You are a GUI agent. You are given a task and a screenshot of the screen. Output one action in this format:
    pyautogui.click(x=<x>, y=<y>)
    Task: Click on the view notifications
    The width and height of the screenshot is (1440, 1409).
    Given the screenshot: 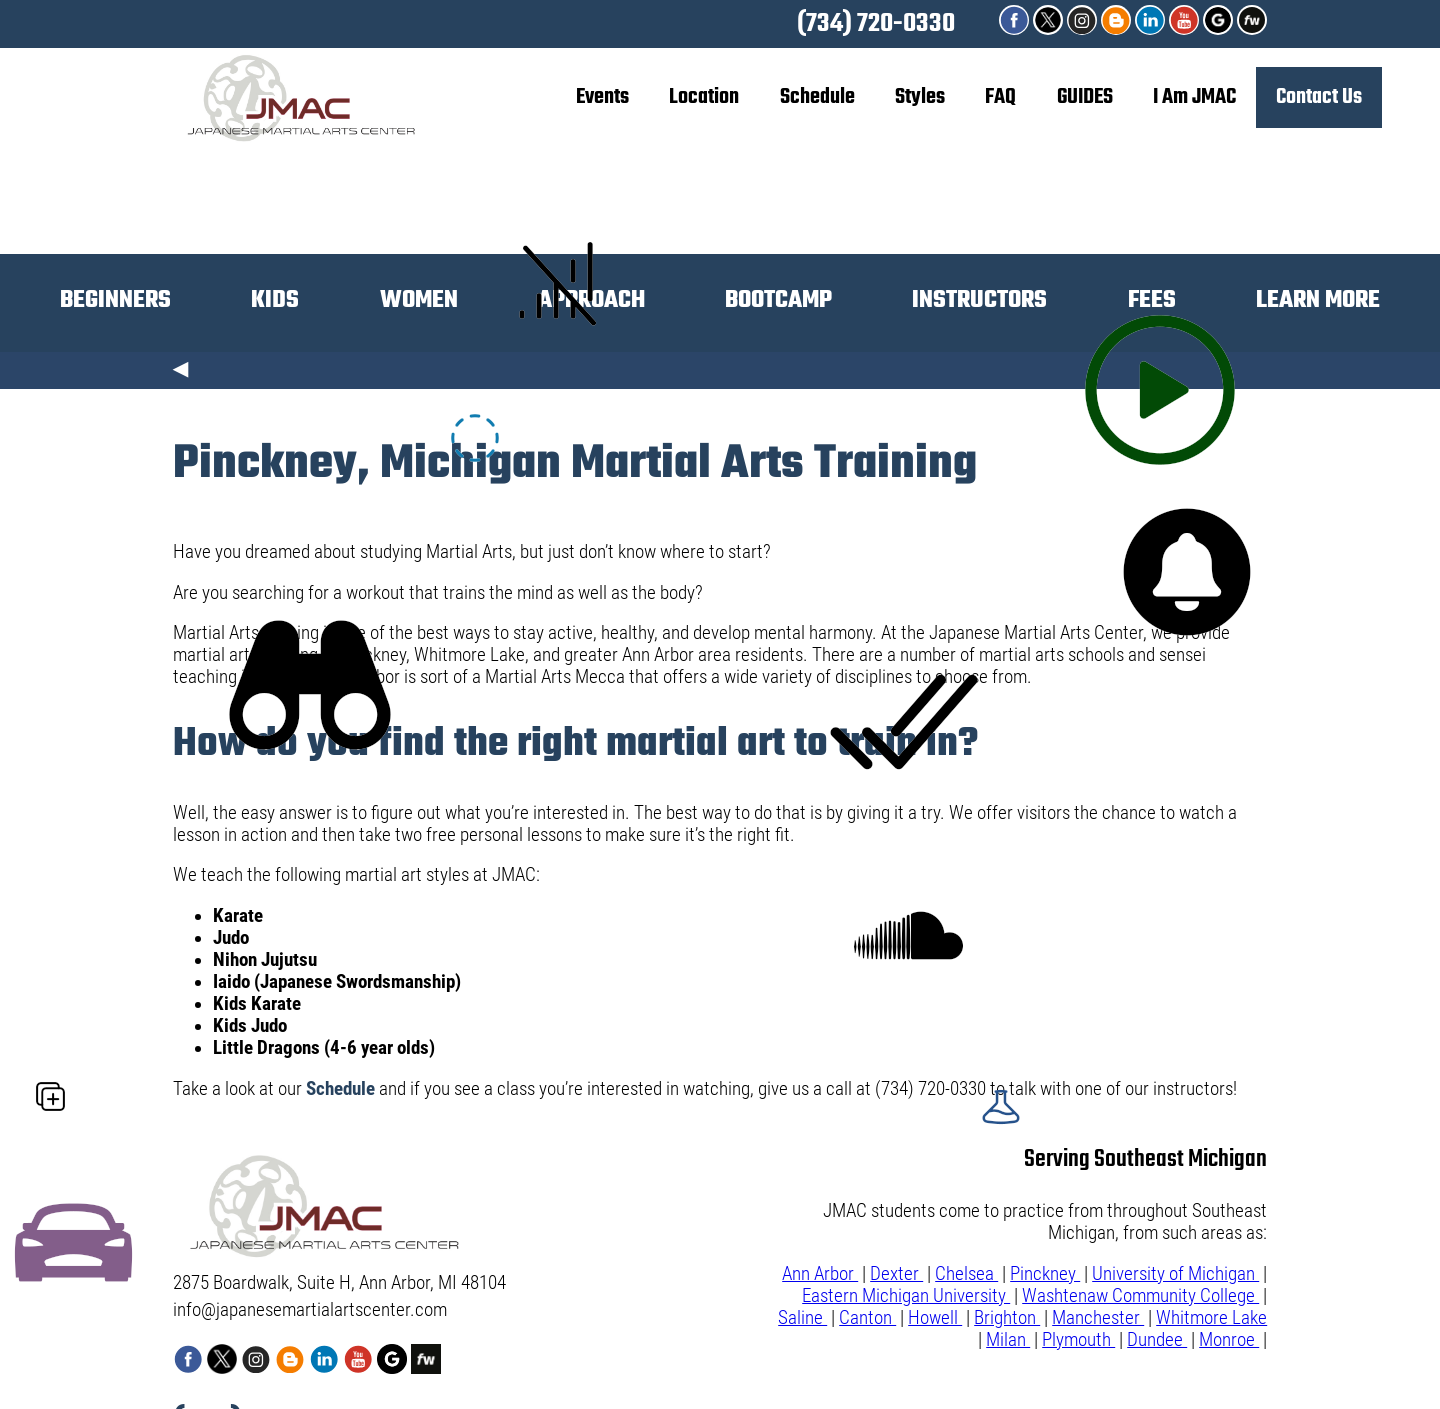 What is the action you would take?
    pyautogui.click(x=1187, y=572)
    